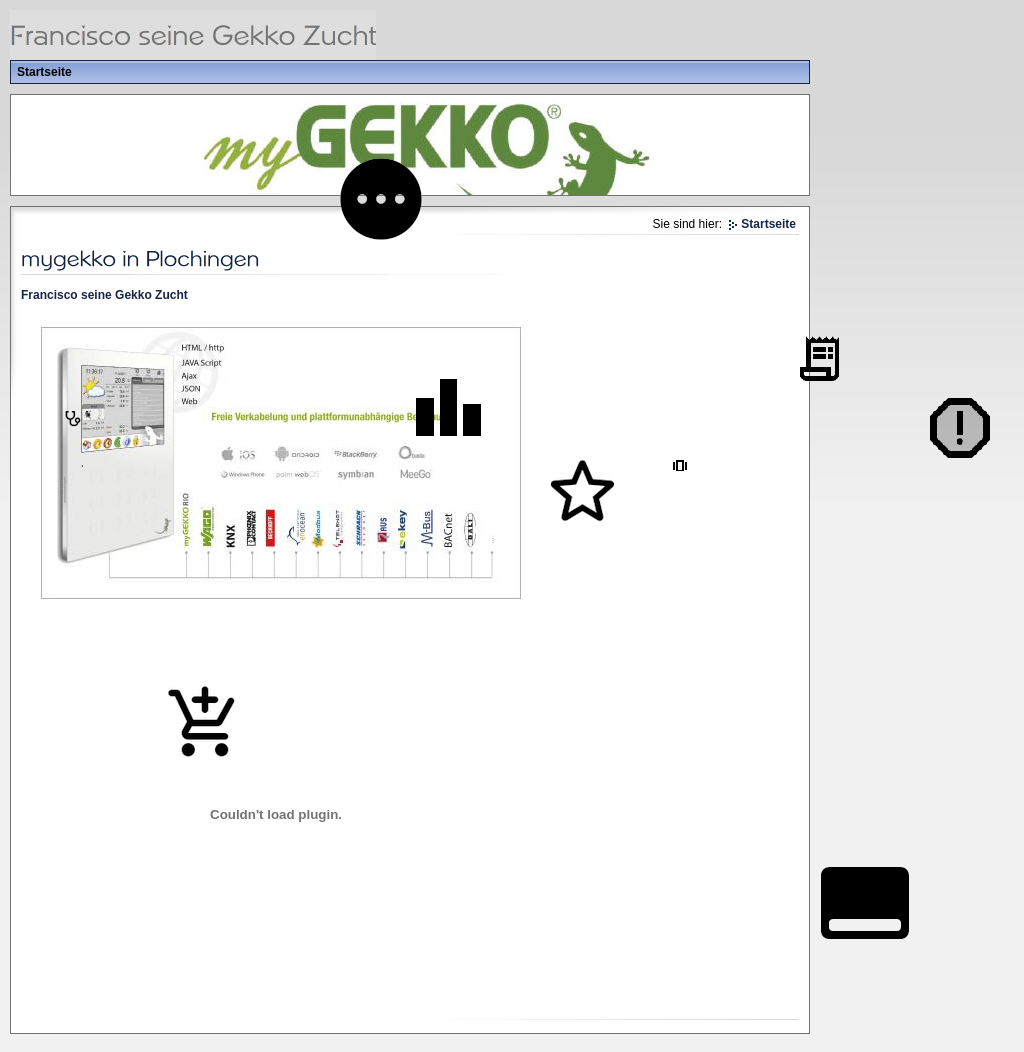 Image resolution: width=1024 pixels, height=1052 pixels. What do you see at coordinates (448, 407) in the screenshot?
I see `view leaderboard rankings` at bounding box center [448, 407].